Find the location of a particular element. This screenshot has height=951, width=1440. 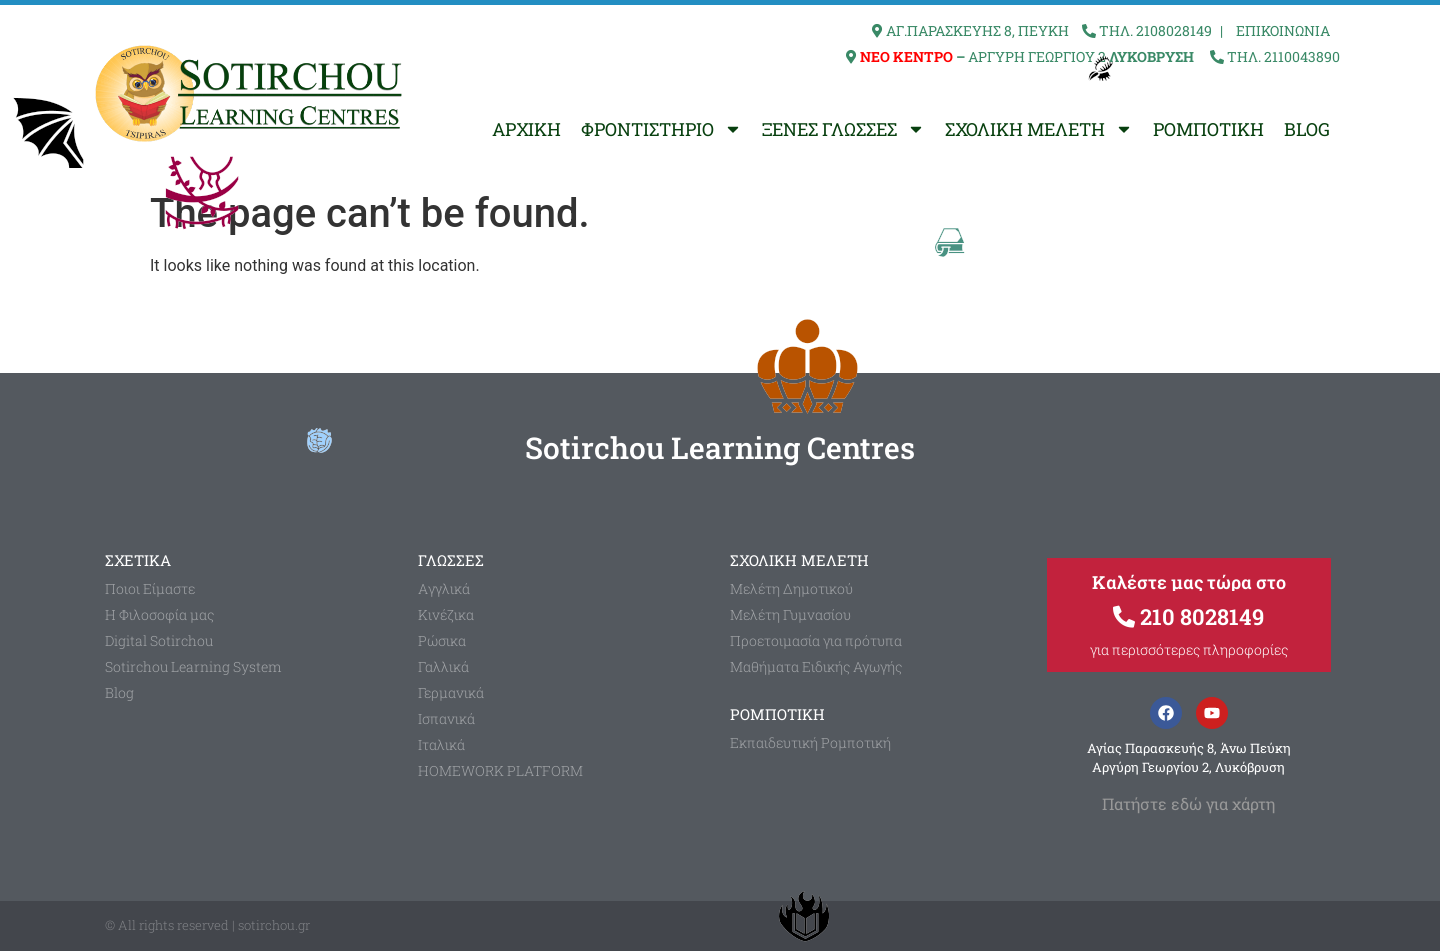

save this item for later is located at coordinates (949, 242).